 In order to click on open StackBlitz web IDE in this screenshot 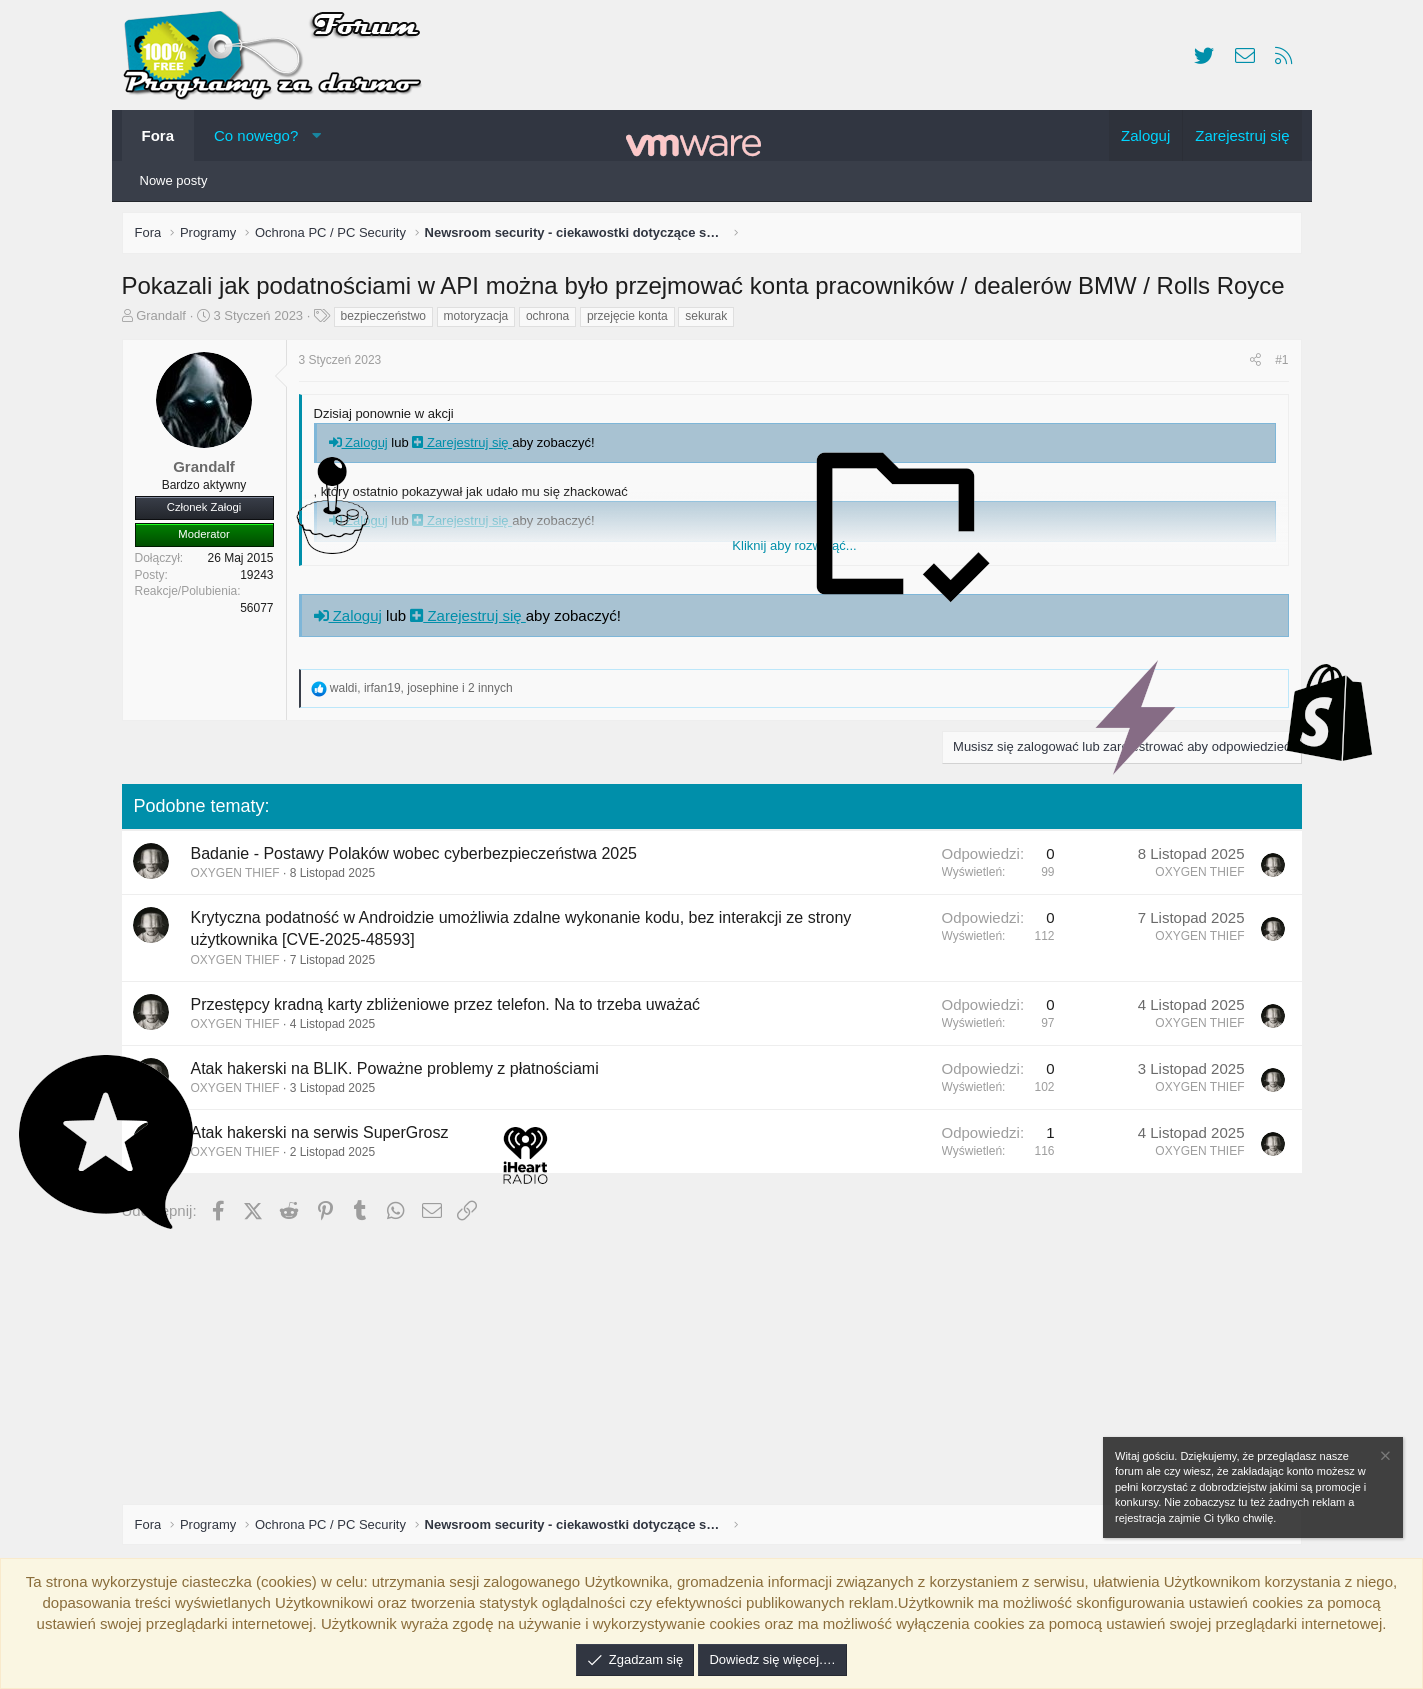, I will do `click(1135, 717)`.